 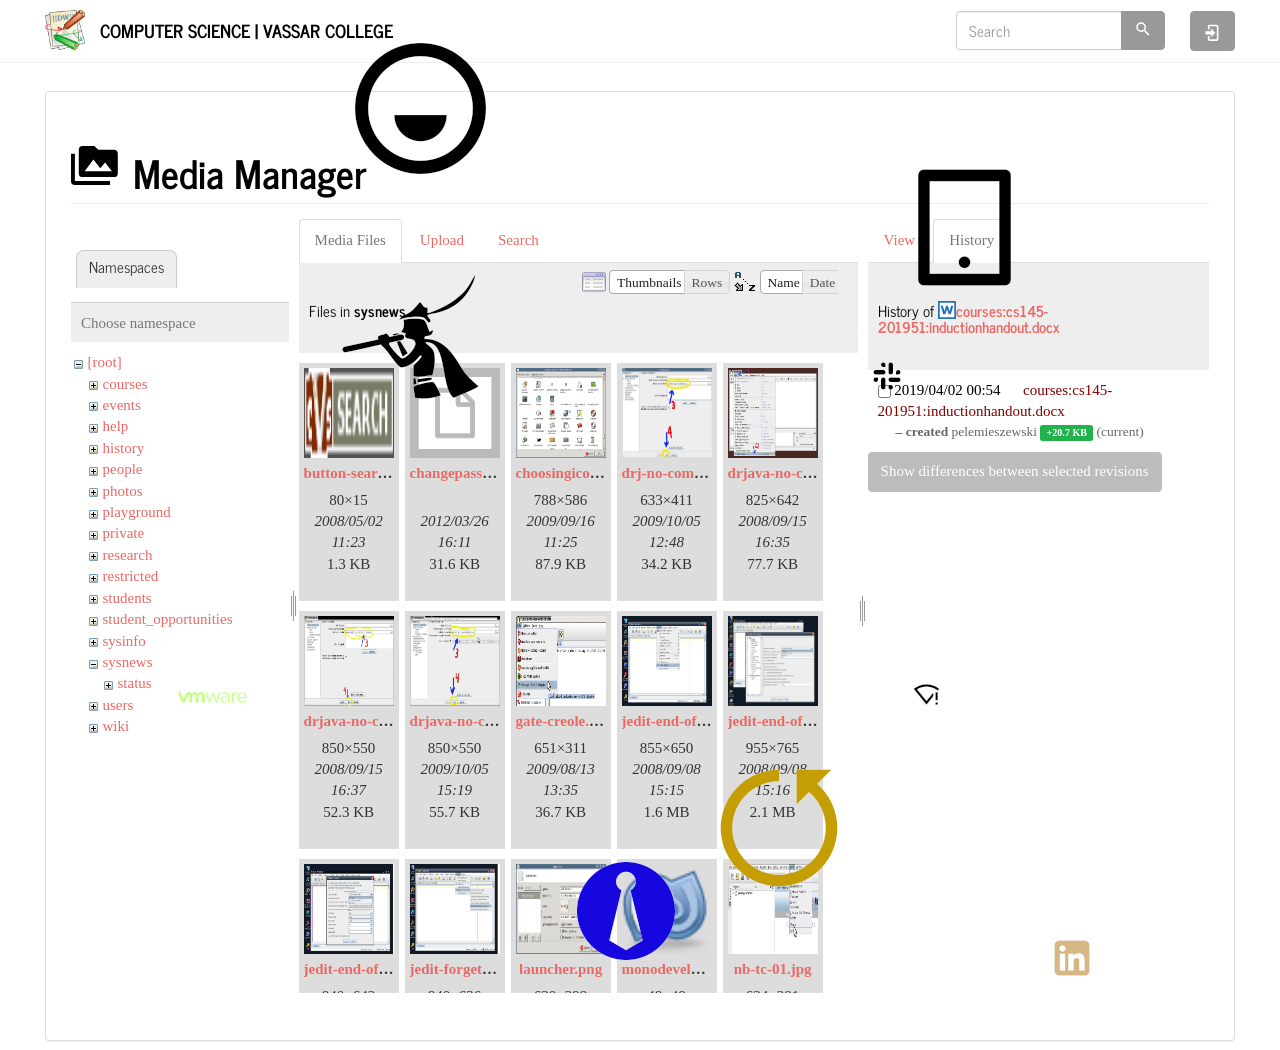 What do you see at coordinates (964, 227) in the screenshot?
I see `switch to tablet view` at bounding box center [964, 227].